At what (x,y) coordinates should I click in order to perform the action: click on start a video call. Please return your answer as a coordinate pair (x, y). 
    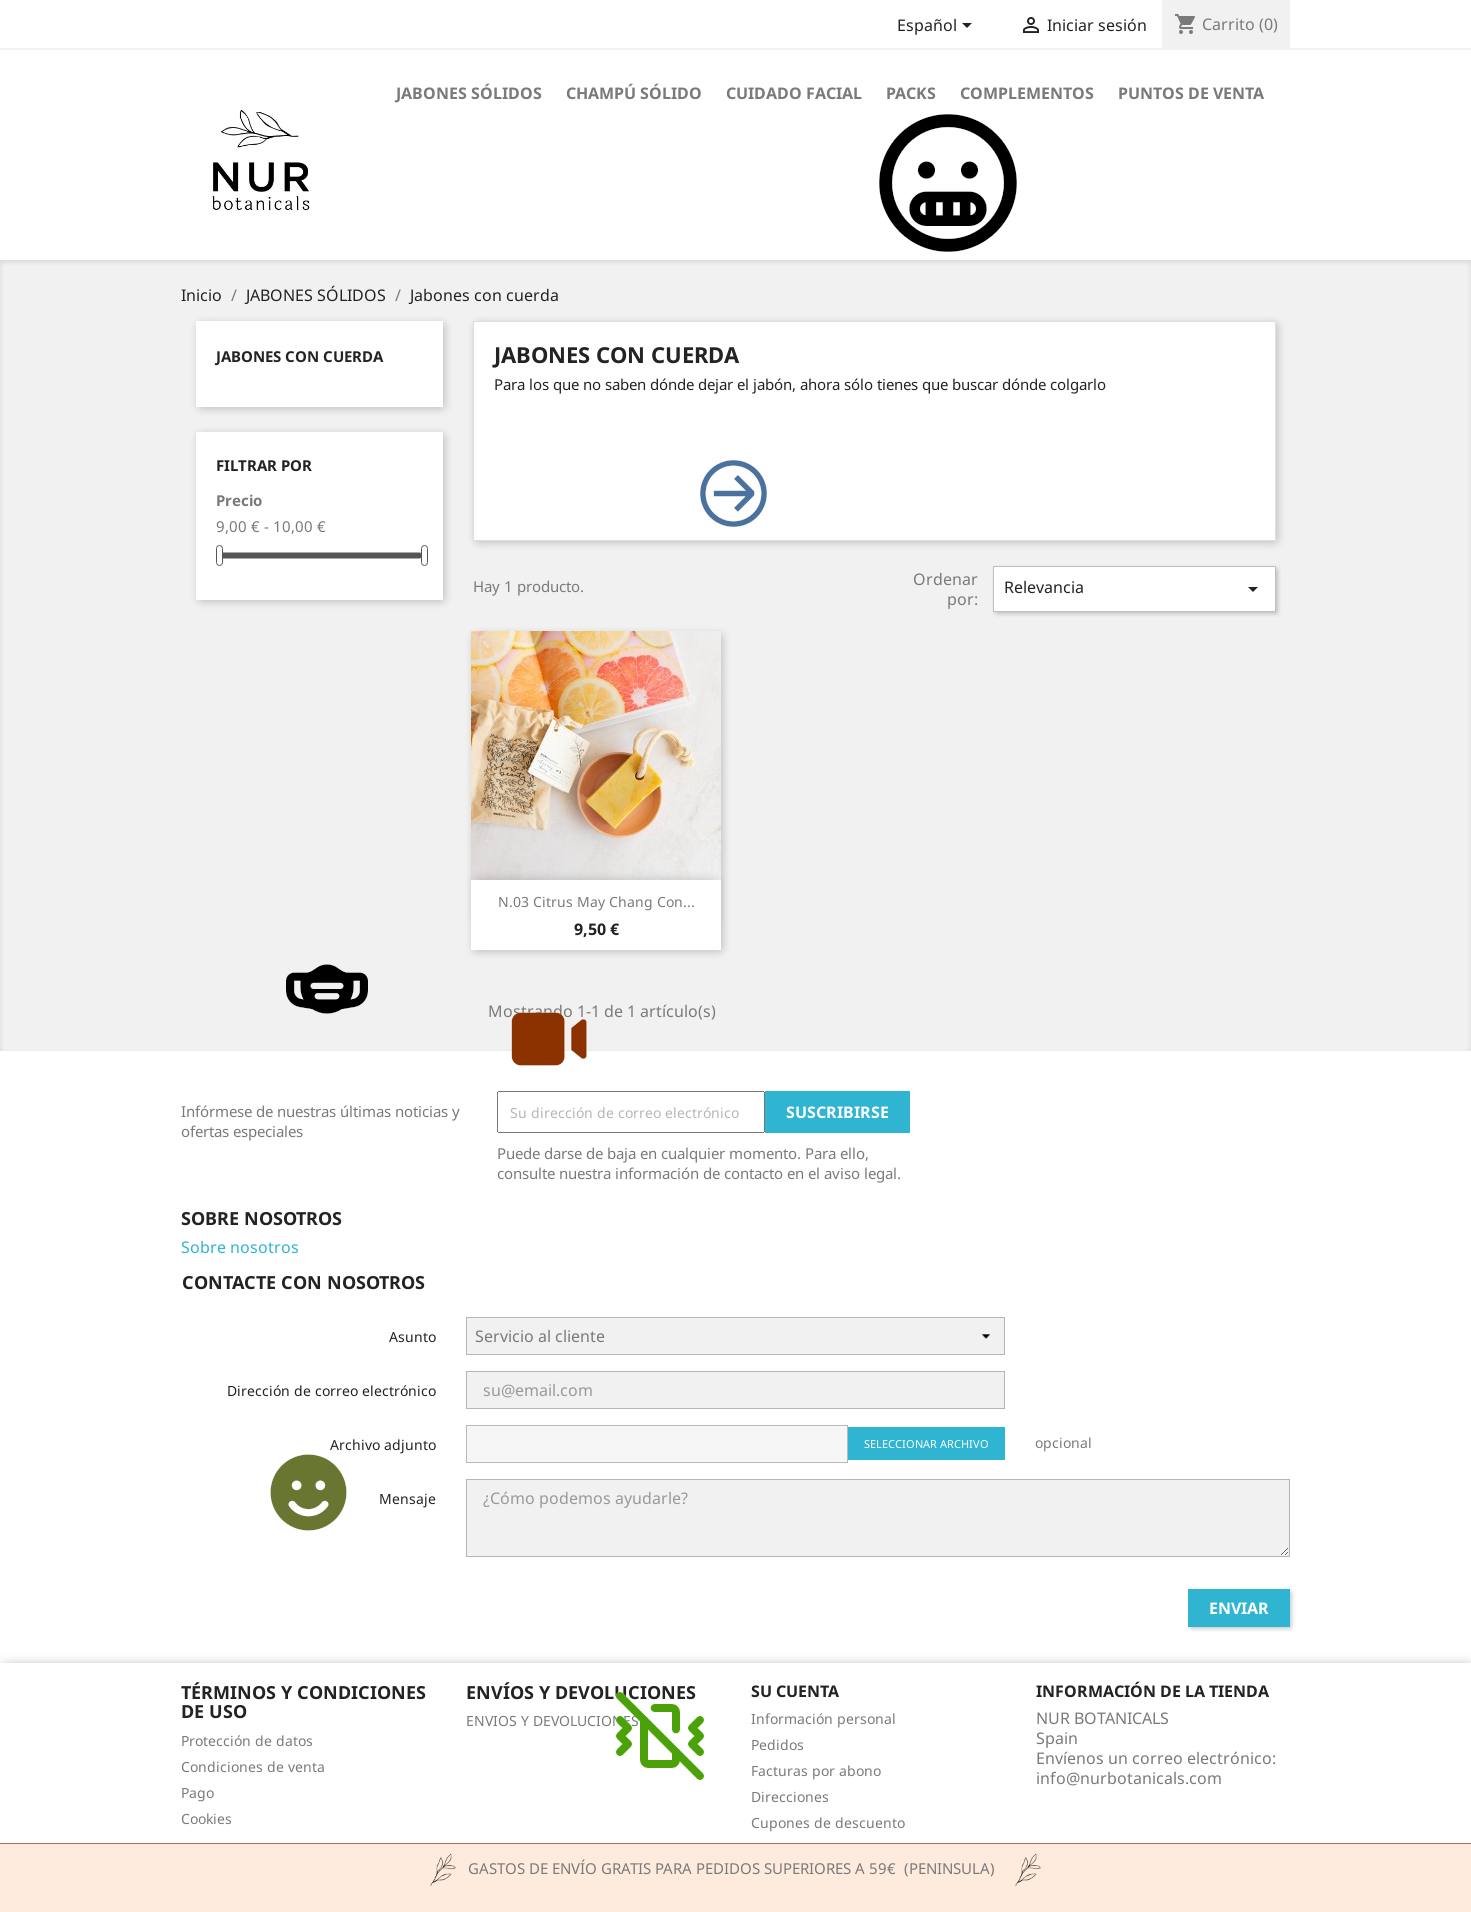
    Looking at the image, I should click on (547, 1039).